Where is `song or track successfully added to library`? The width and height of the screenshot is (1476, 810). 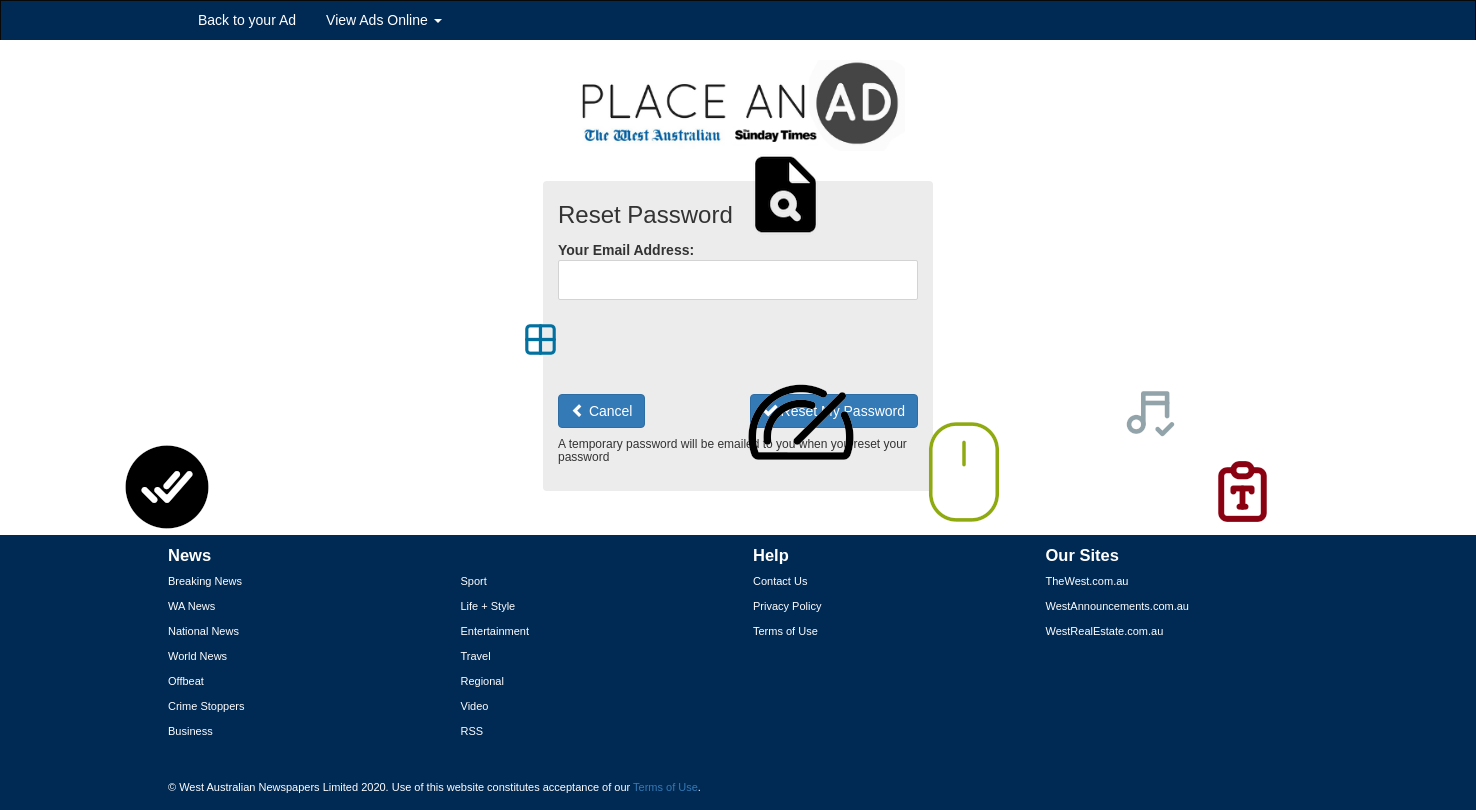
song or track successfully added to library is located at coordinates (1150, 412).